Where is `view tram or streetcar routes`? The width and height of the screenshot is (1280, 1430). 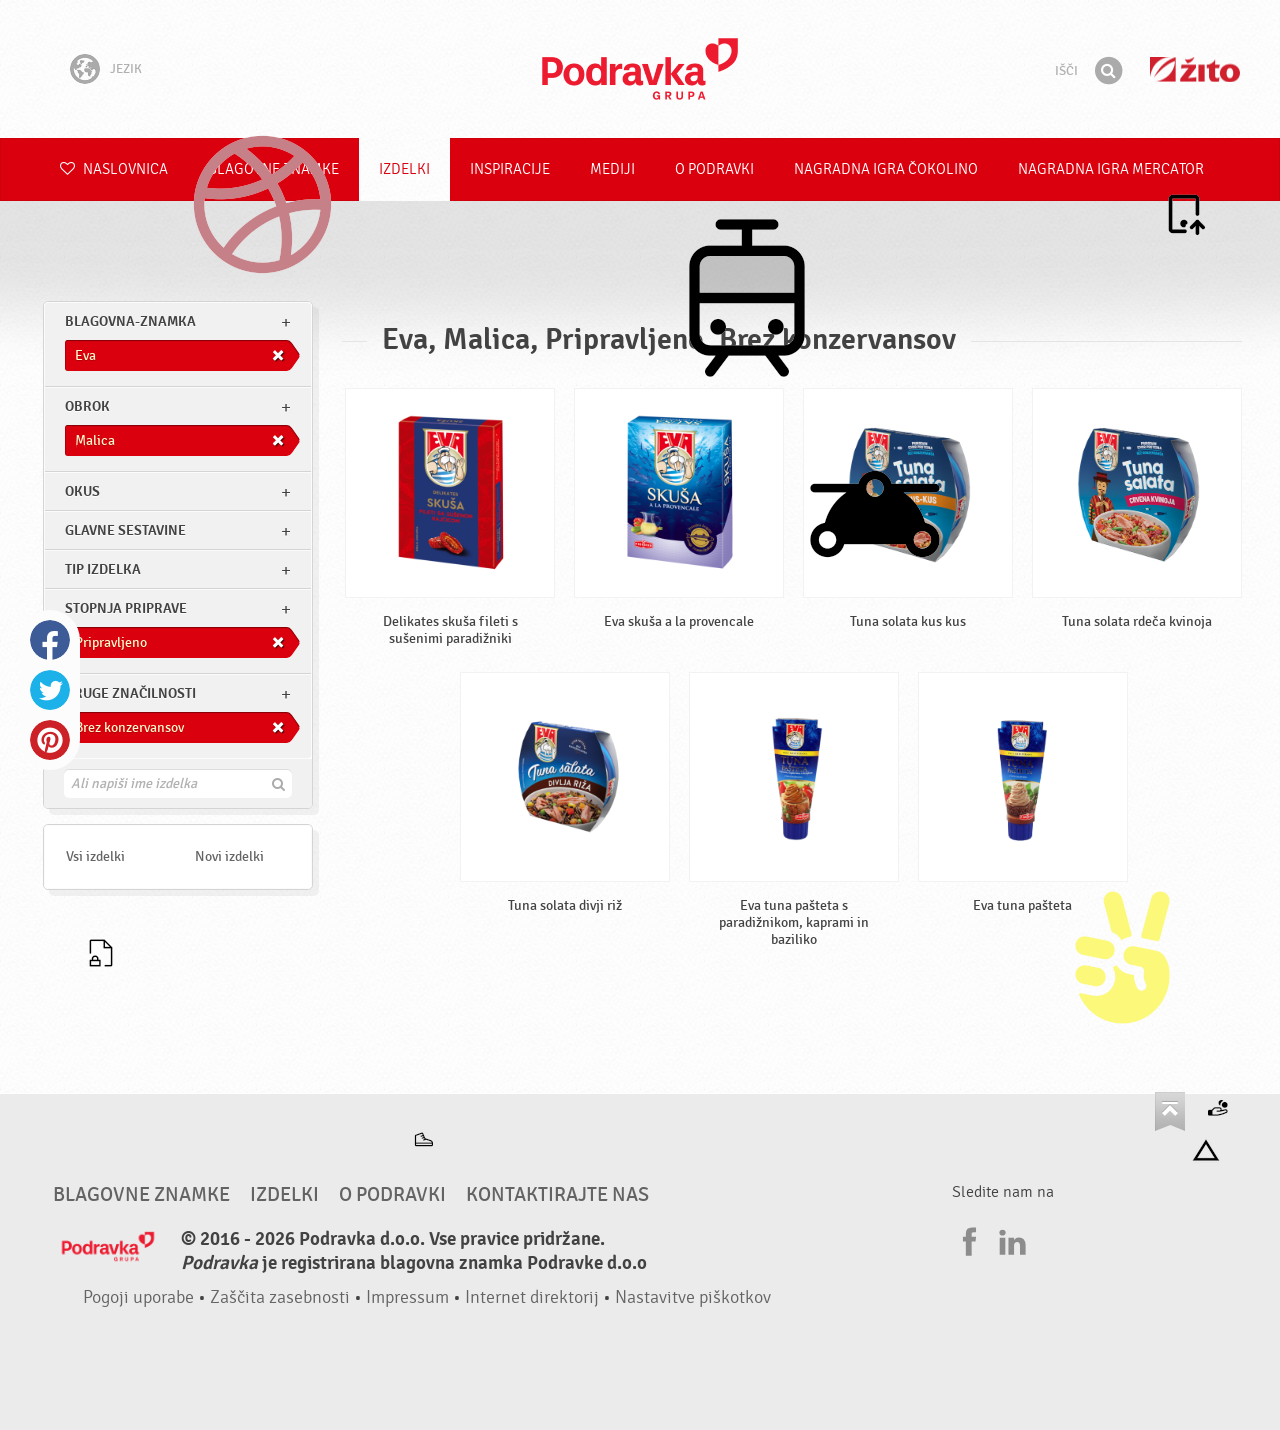 view tram or streetcar routes is located at coordinates (747, 298).